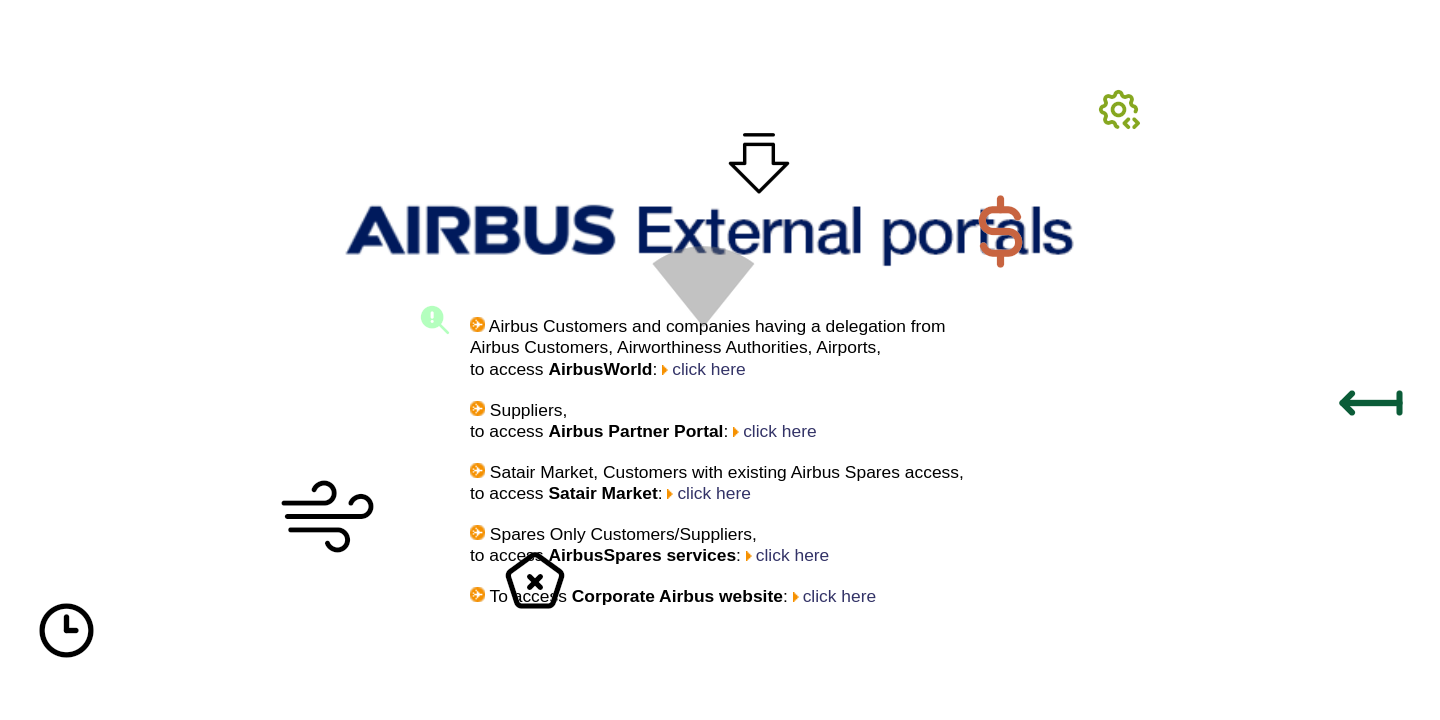  Describe the element at coordinates (703, 285) in the screenshot. I see `indicates no wifi signal available` at that location.